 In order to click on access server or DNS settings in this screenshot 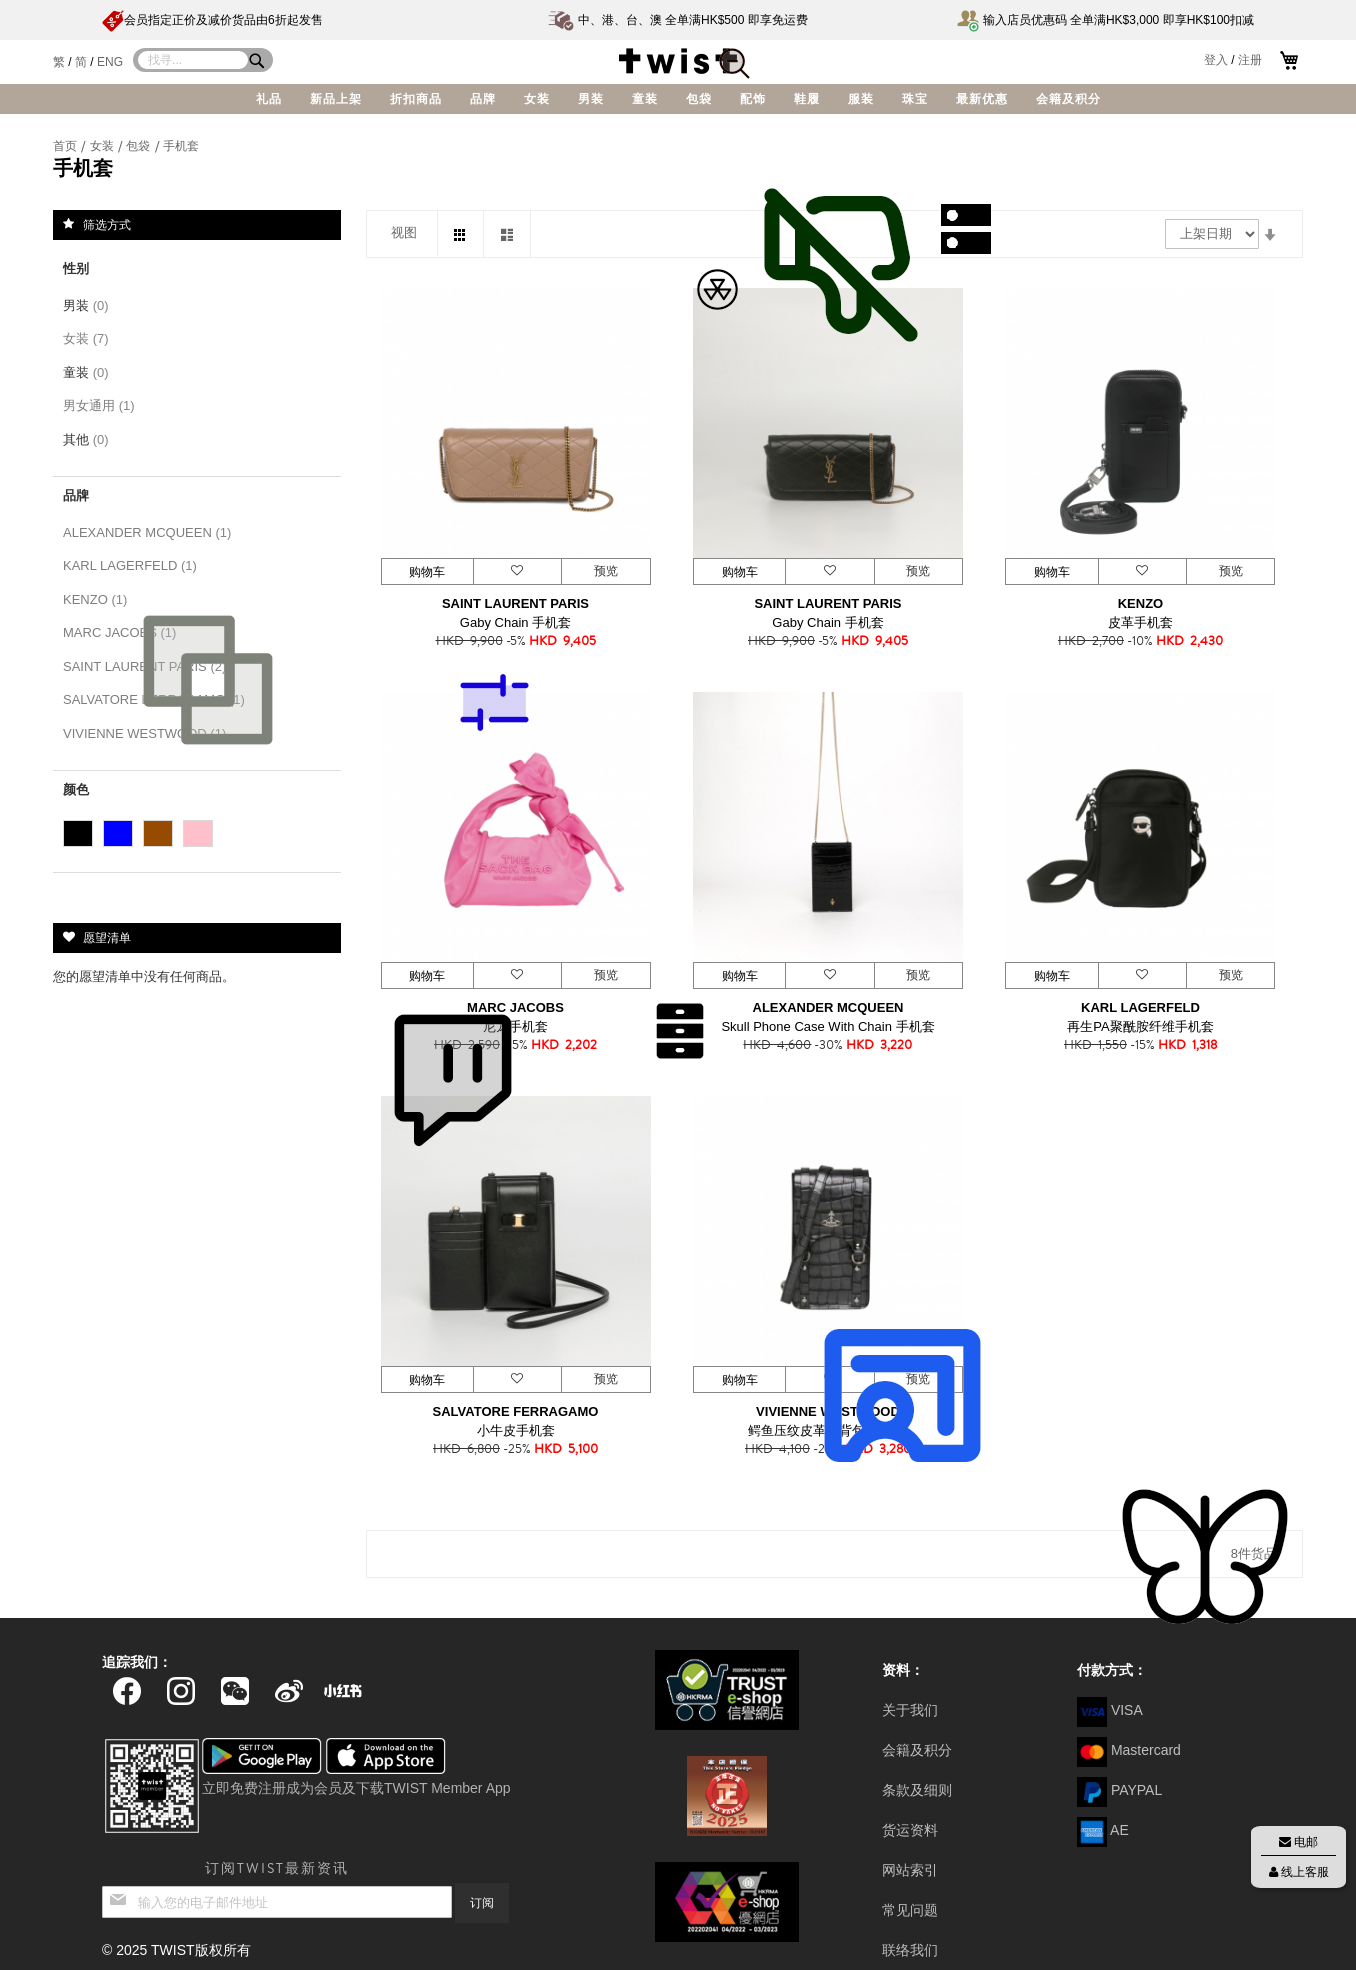, I will do `click(966, 229)`.